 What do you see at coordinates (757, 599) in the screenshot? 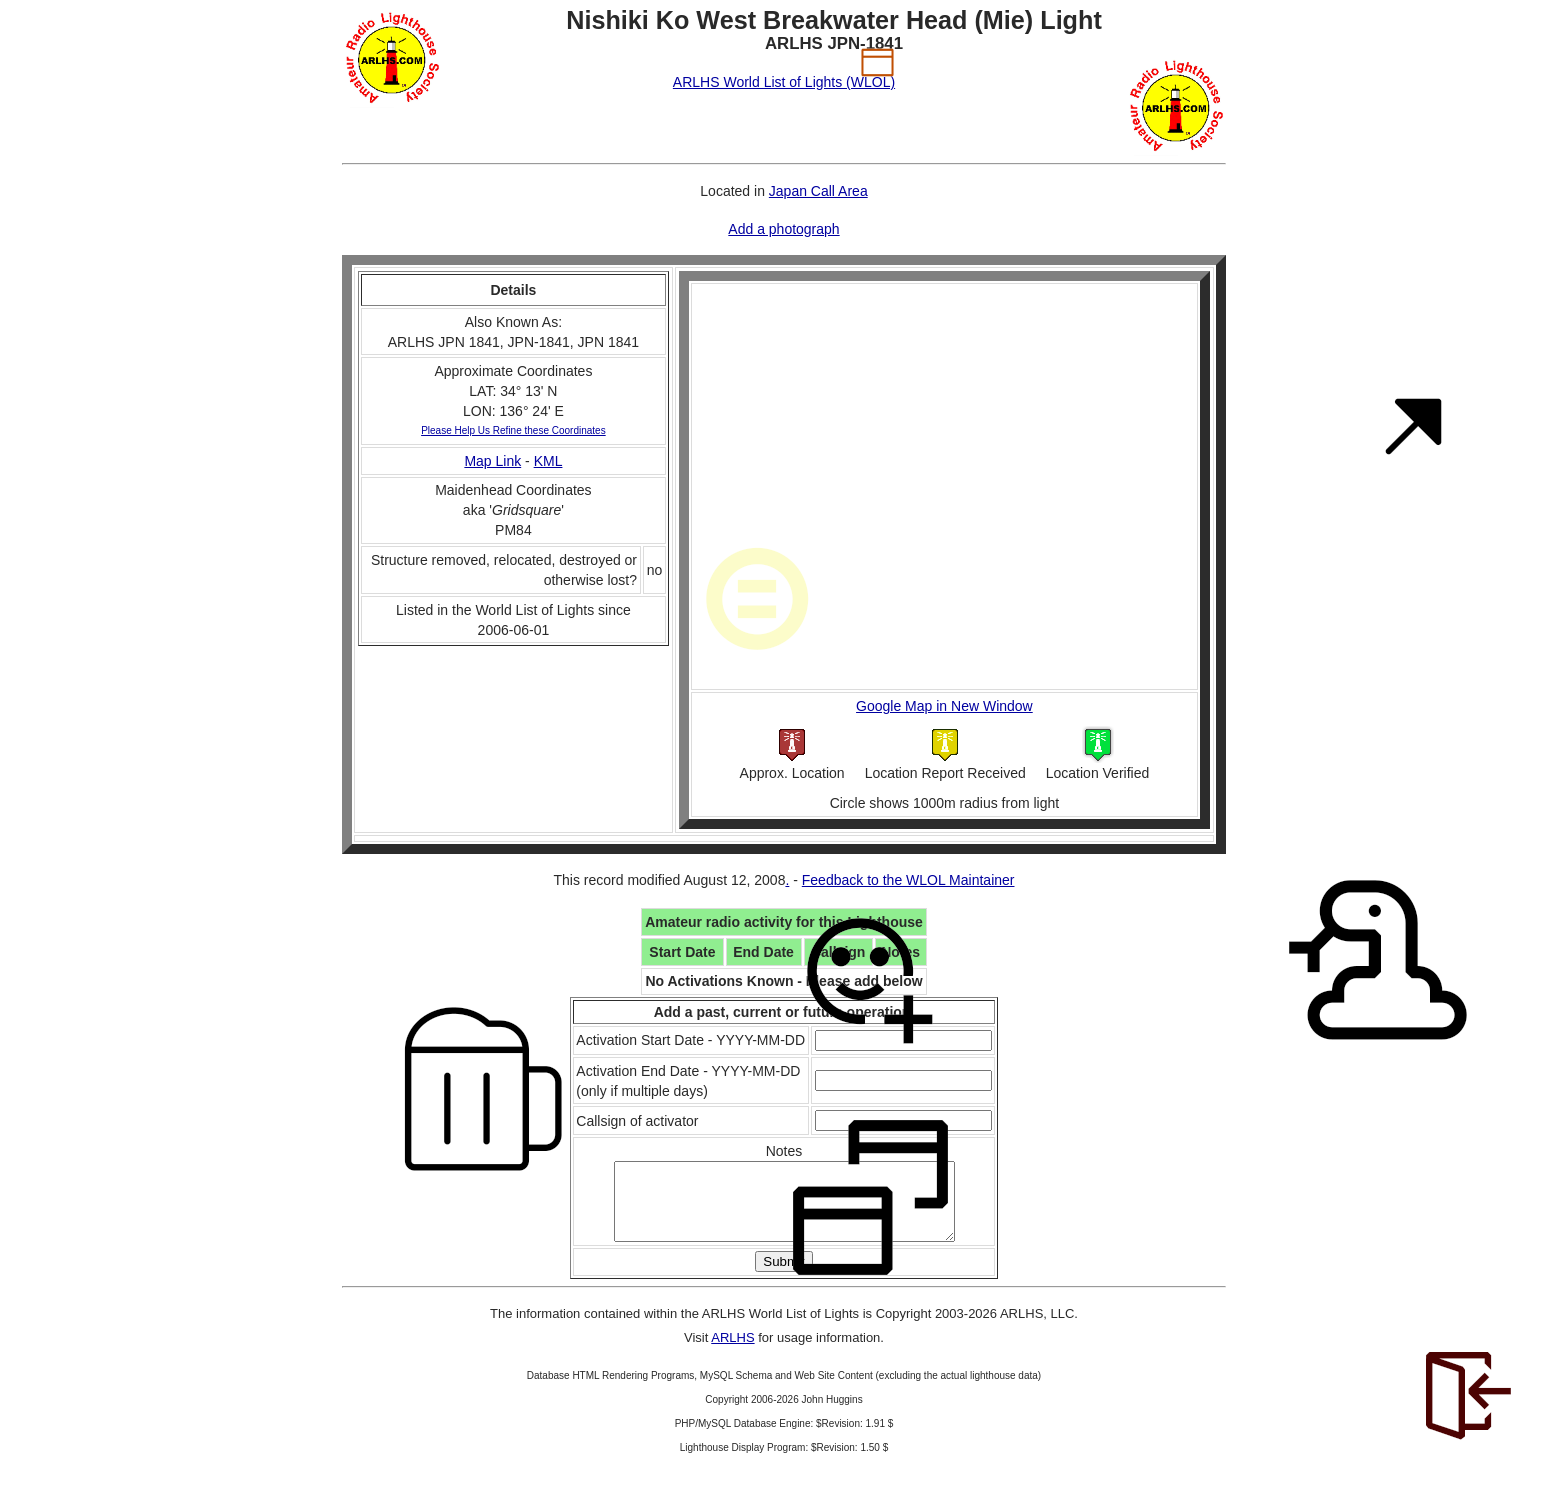
I see `indicates an unverified conditional breakpoint in debug mode` at bounding box center [757, 599].